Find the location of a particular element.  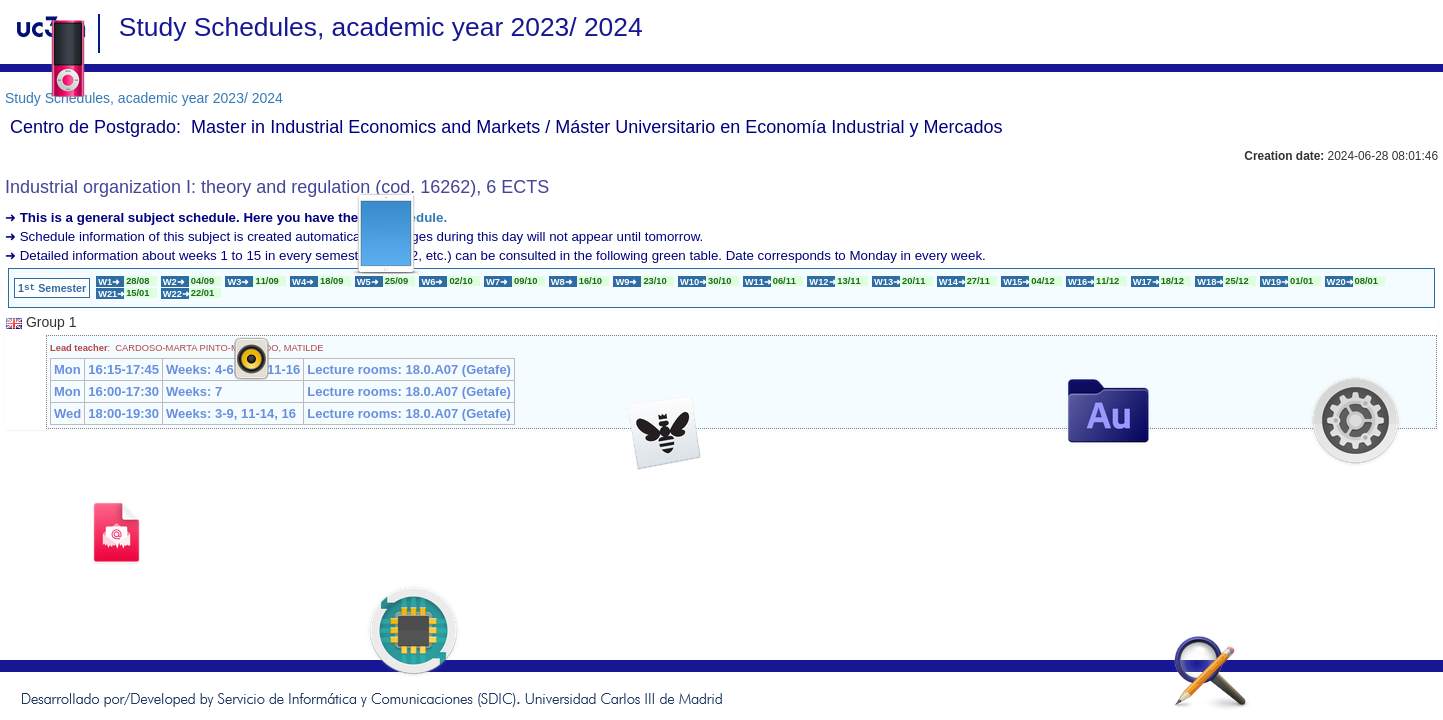

open sound or audio settings is located at coordinates (251, 358).